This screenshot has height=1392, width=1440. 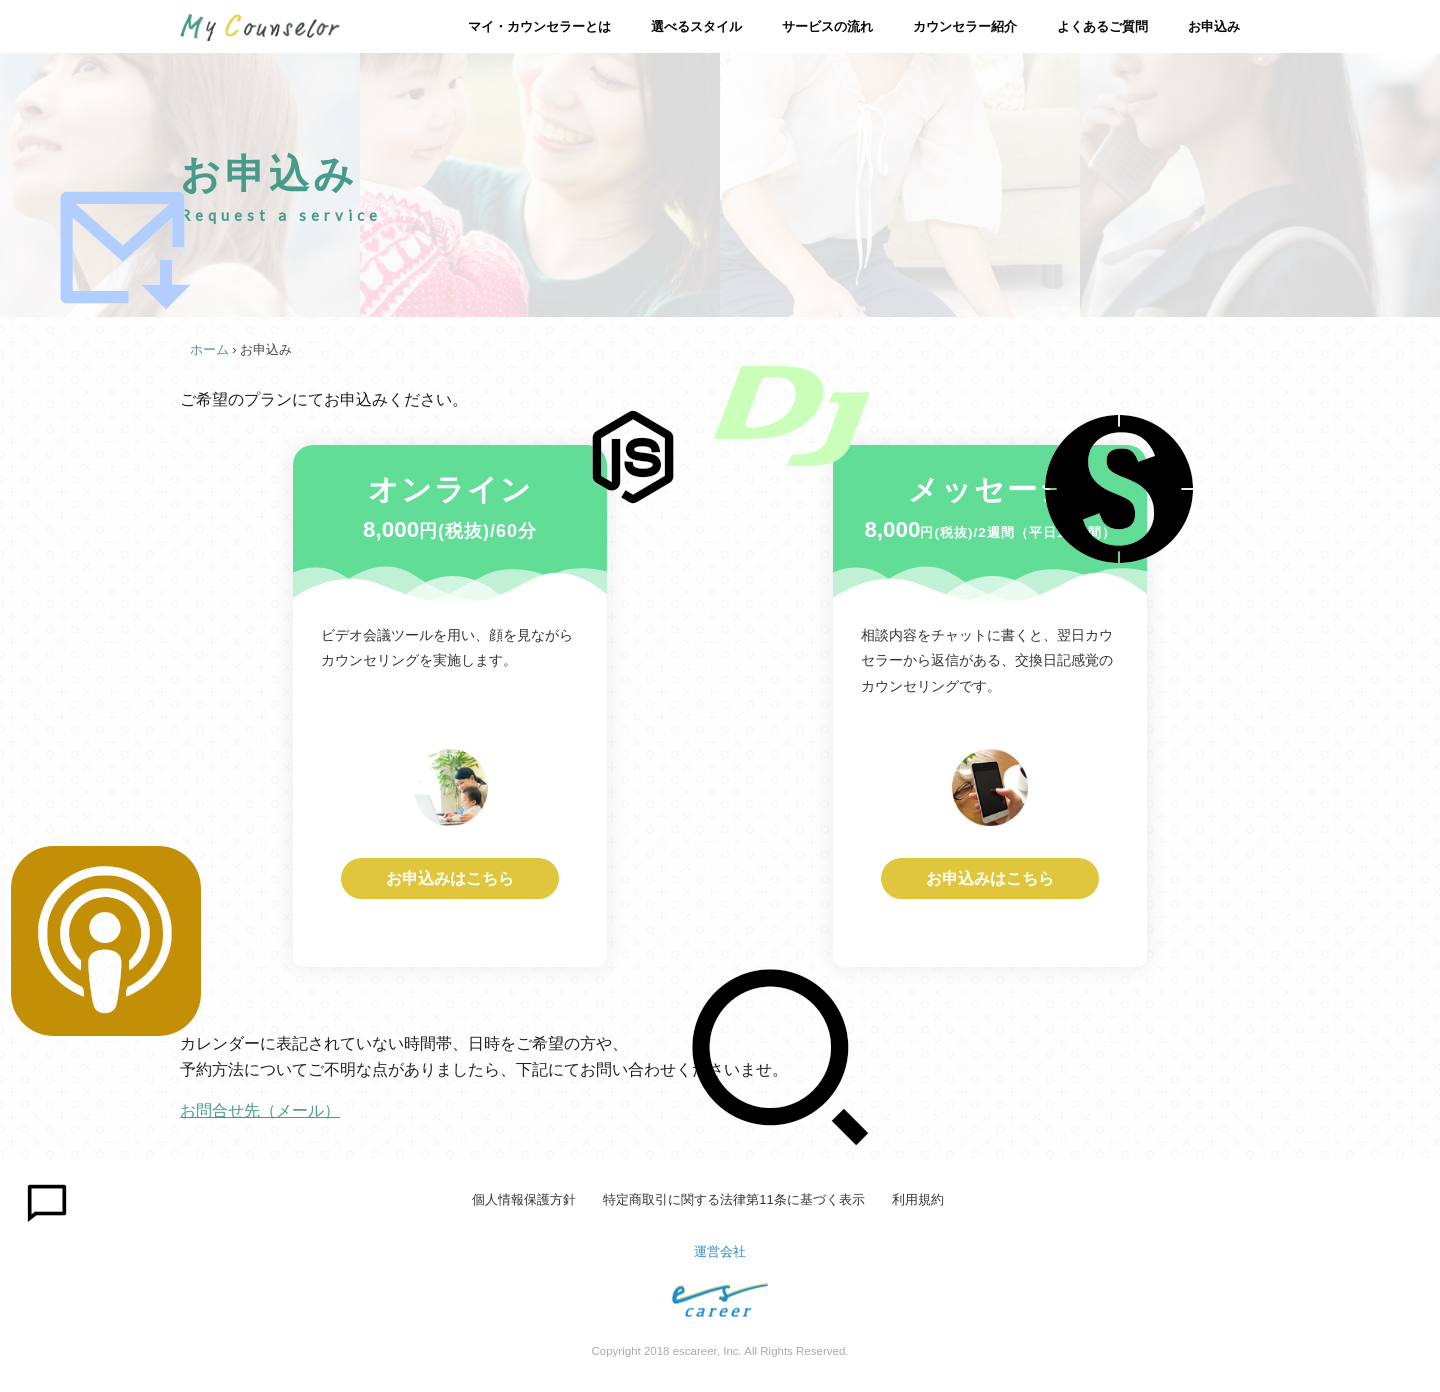 I want to click on open apple podcasts app, so click(x=106, y=941).